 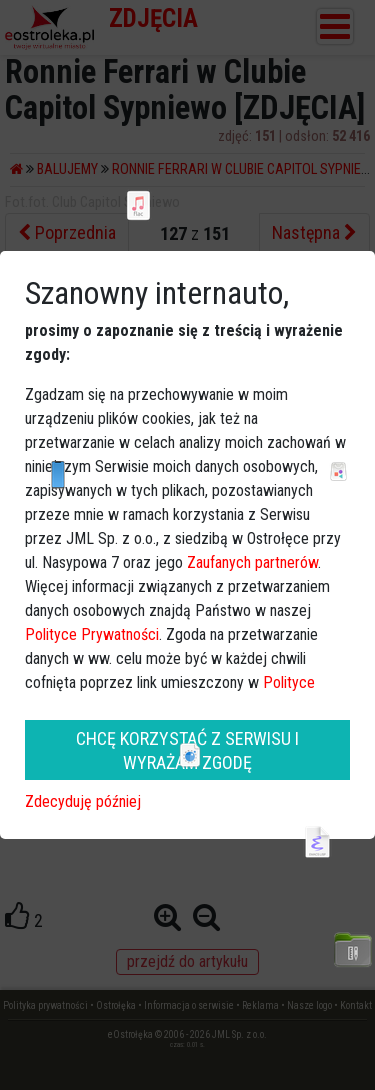 I want to click on an emacs lisp source code file, so click(x=317, y=842).